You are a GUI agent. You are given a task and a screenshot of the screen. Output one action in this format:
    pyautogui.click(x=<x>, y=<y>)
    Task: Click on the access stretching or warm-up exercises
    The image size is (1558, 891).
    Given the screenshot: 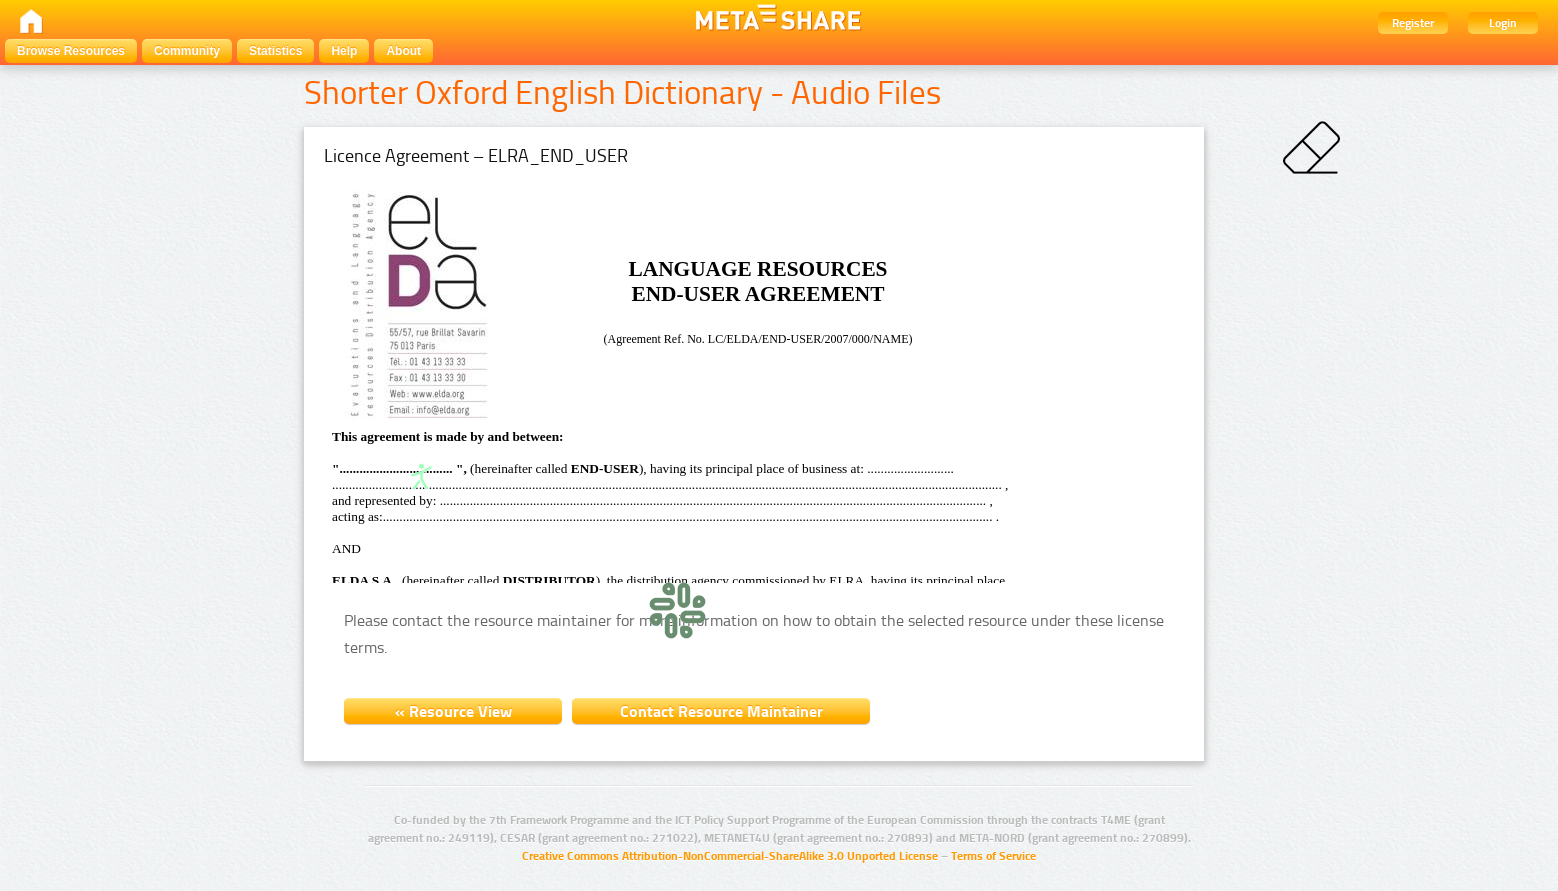 What is the action you would take?
    pyautogui.click(x=421, y=476)
    